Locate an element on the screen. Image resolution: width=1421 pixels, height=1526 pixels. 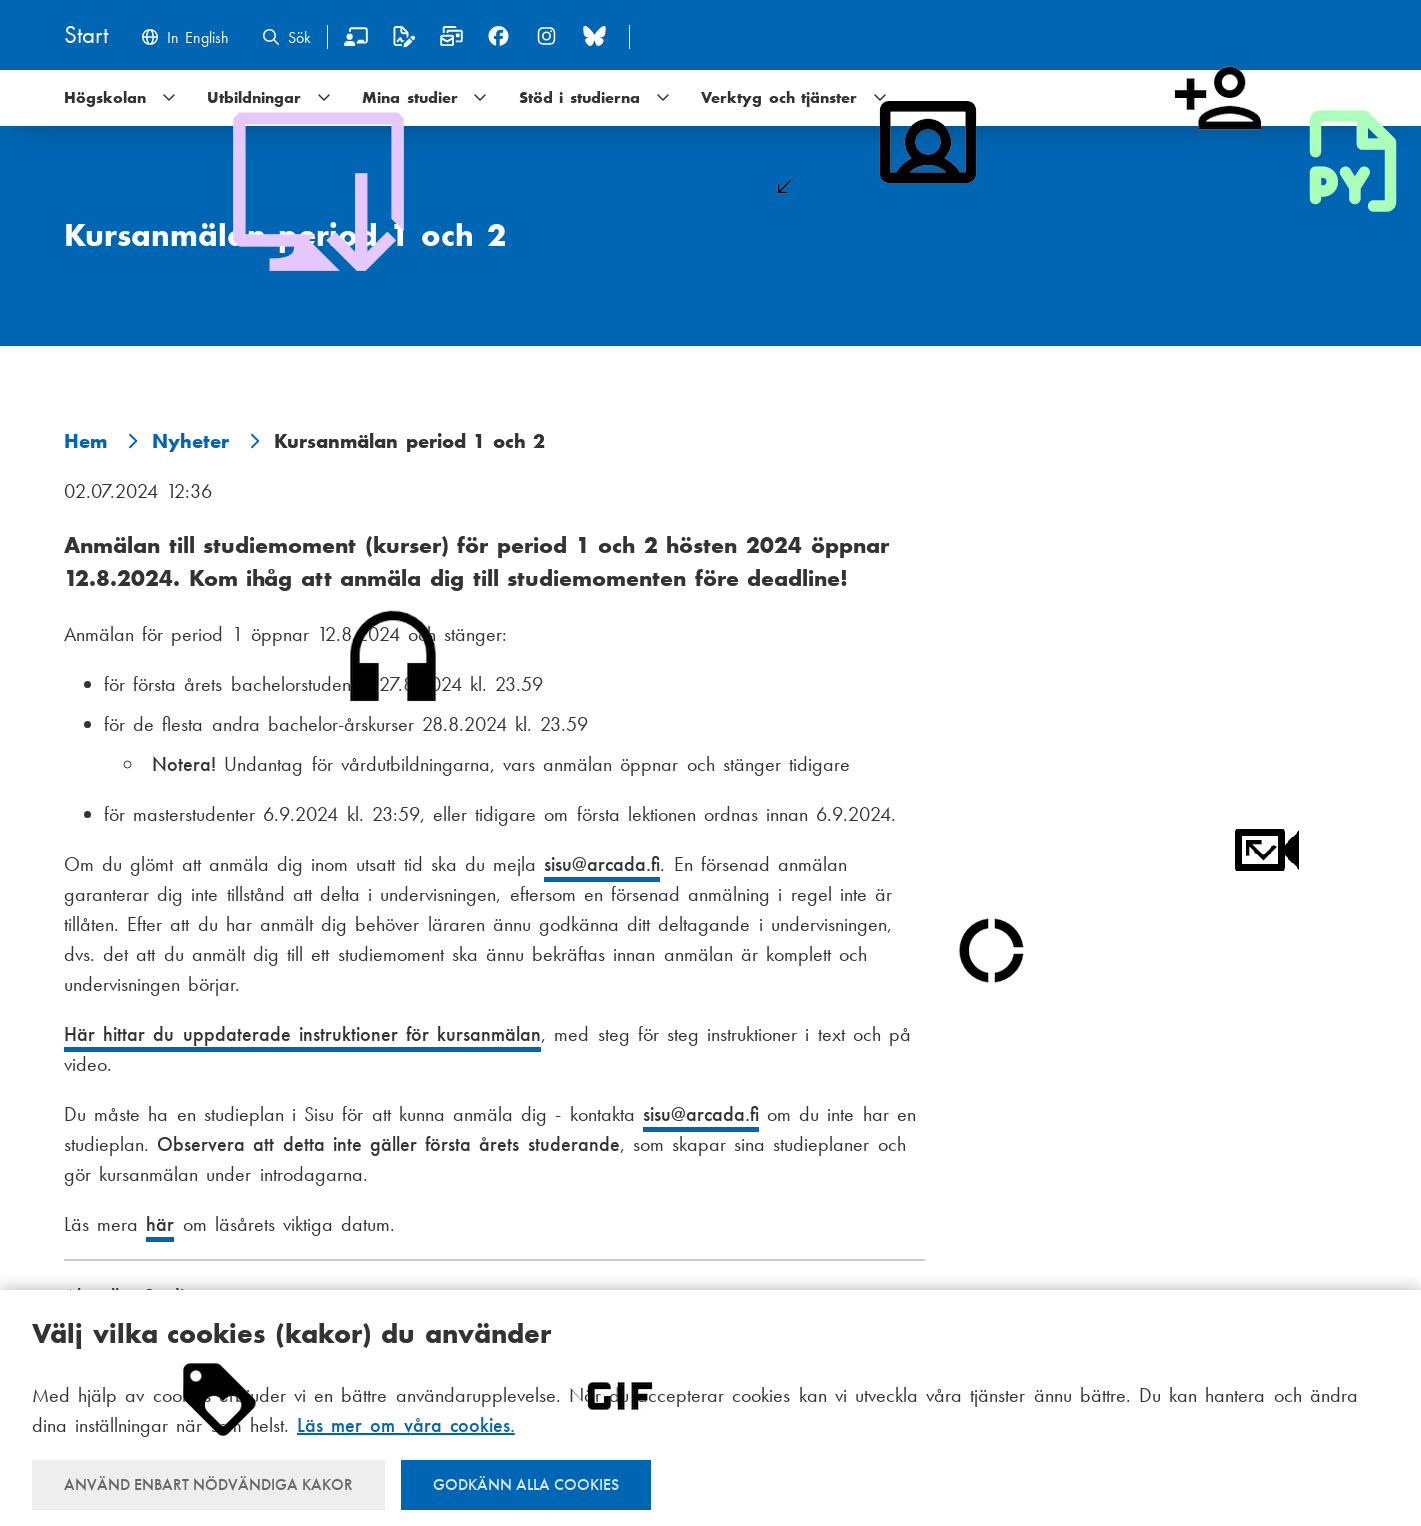
view progress or completion status is located at coordinates (991, 950).